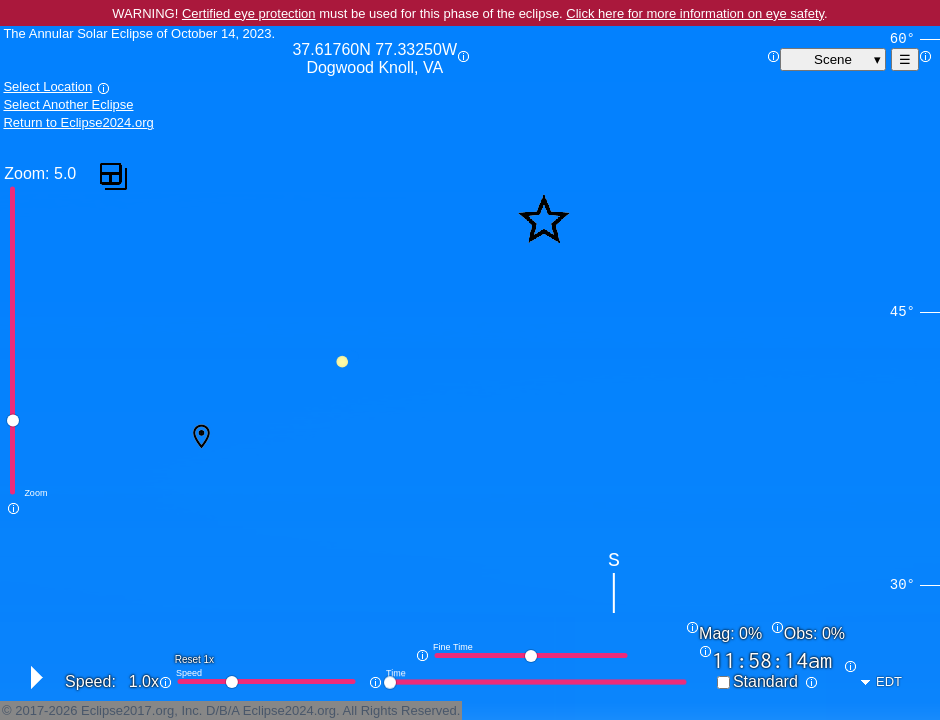 Image resolution: width=940 pixels, height=720 pixels. What do you see at coordinates (201, 436) in the screenshot?
I see `view current location on map` at bounding box center [201, 436].